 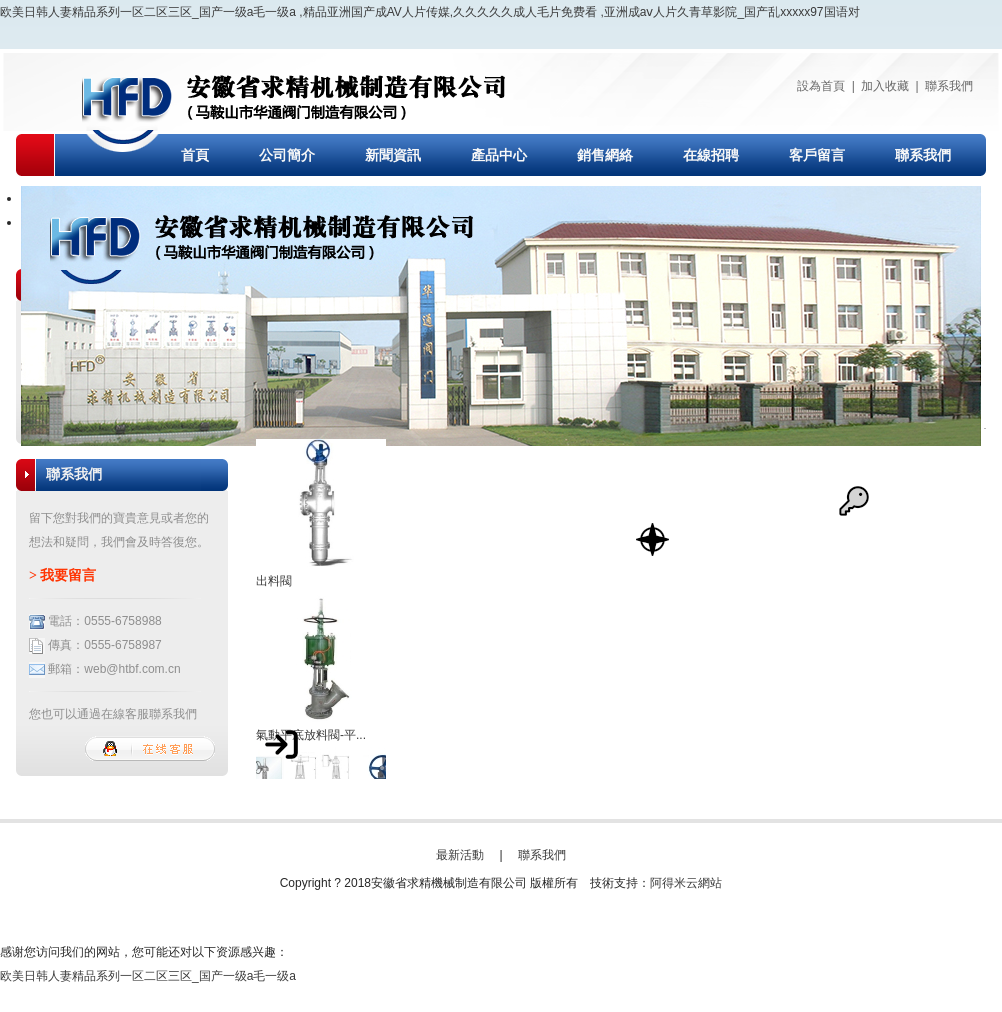 I want to click on access security or authentication settings, so click(x=853, y=501).